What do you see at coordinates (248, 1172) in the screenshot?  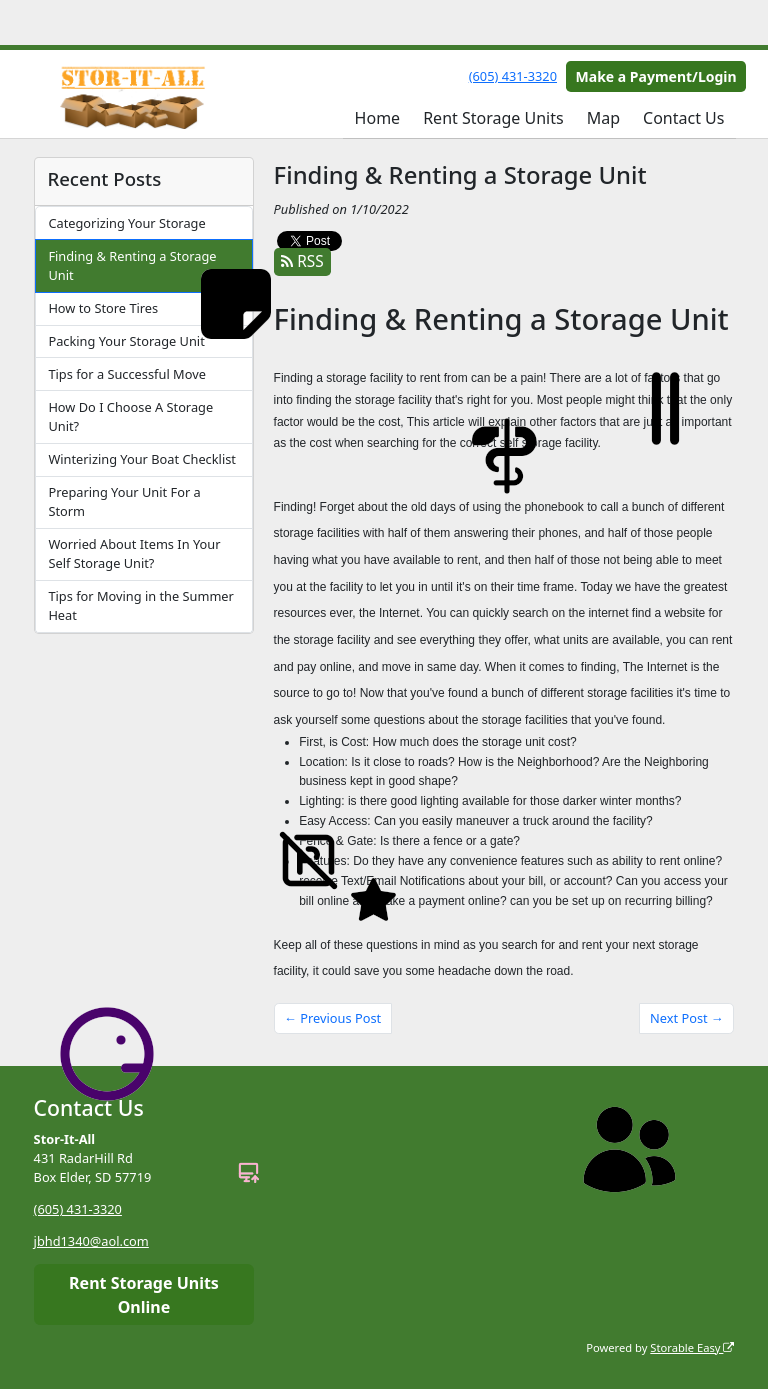 I see `upload content to desktop computer` at bounding box center [248, 1172].